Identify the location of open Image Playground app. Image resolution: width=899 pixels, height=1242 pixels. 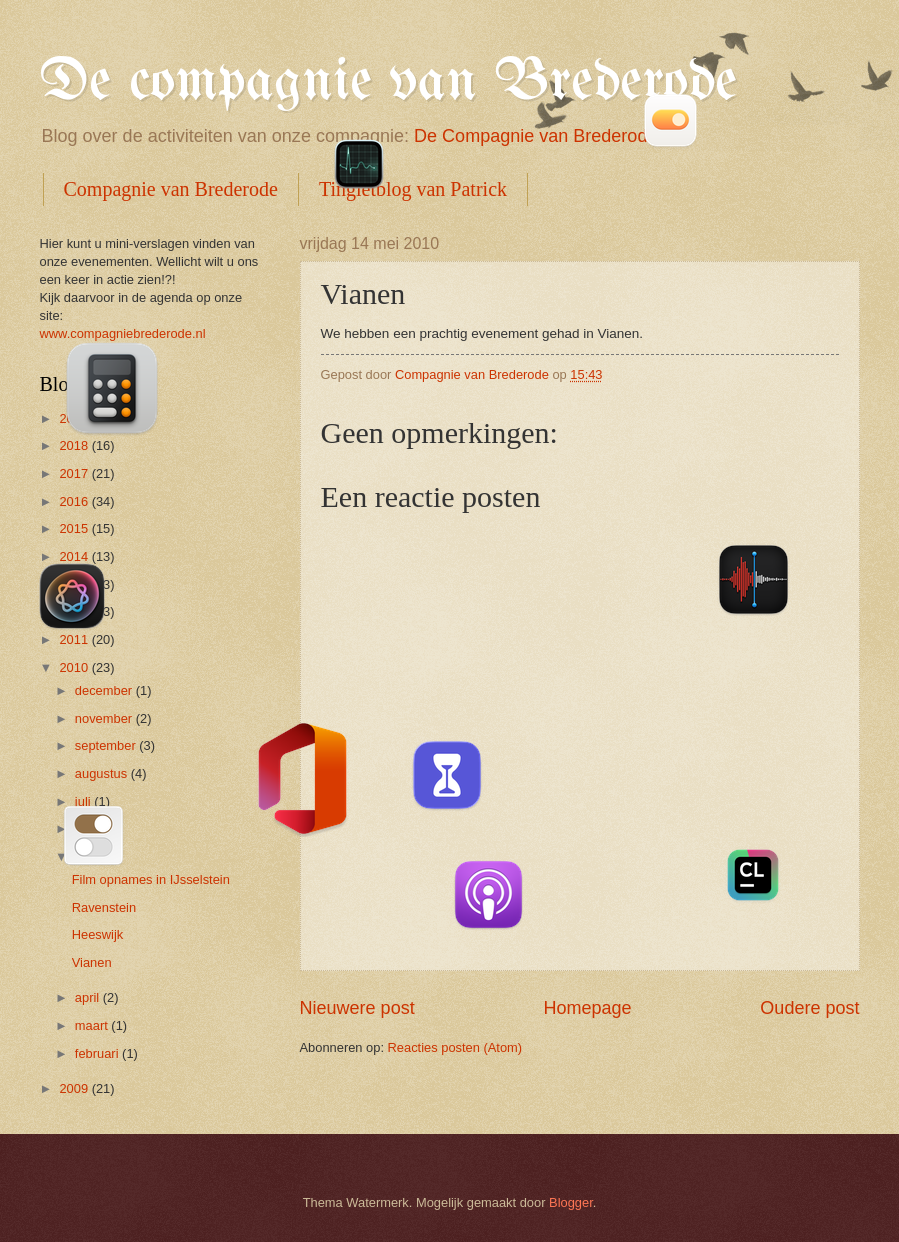
(72, 596).